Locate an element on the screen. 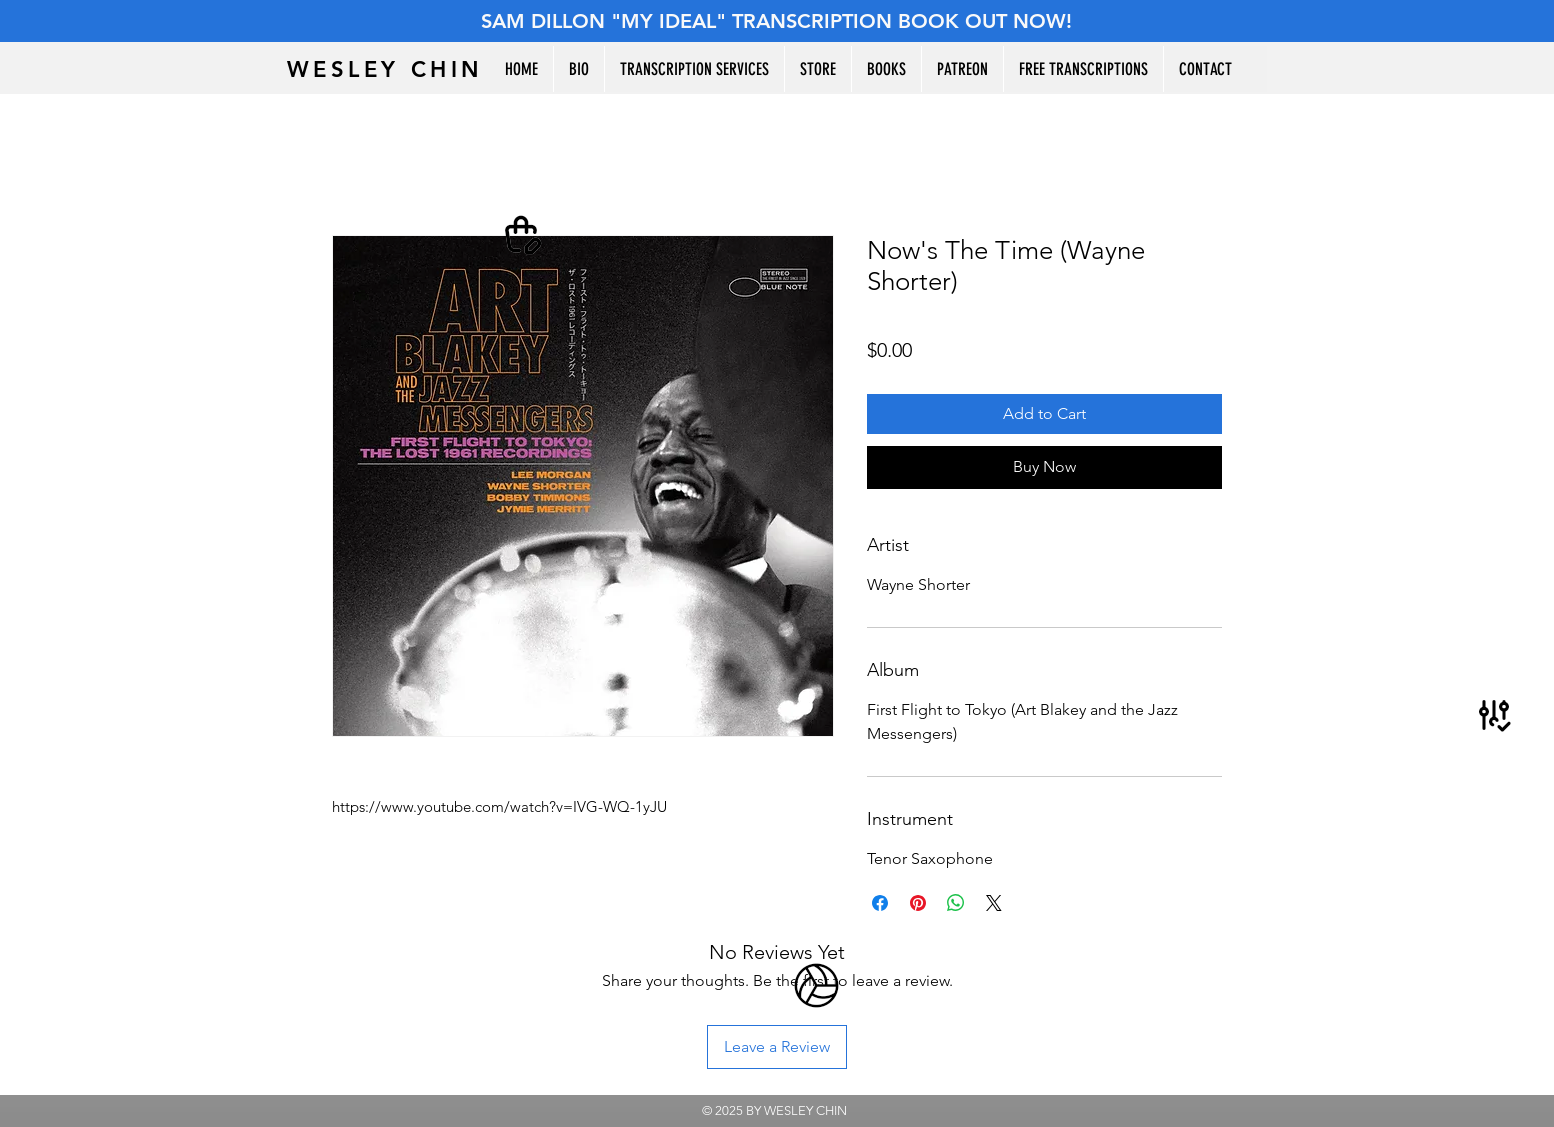 Image resolution: width=1554 pixels, height=1127 pixels. view volleyball or beach sports activities is located at coordinates (816, 985).